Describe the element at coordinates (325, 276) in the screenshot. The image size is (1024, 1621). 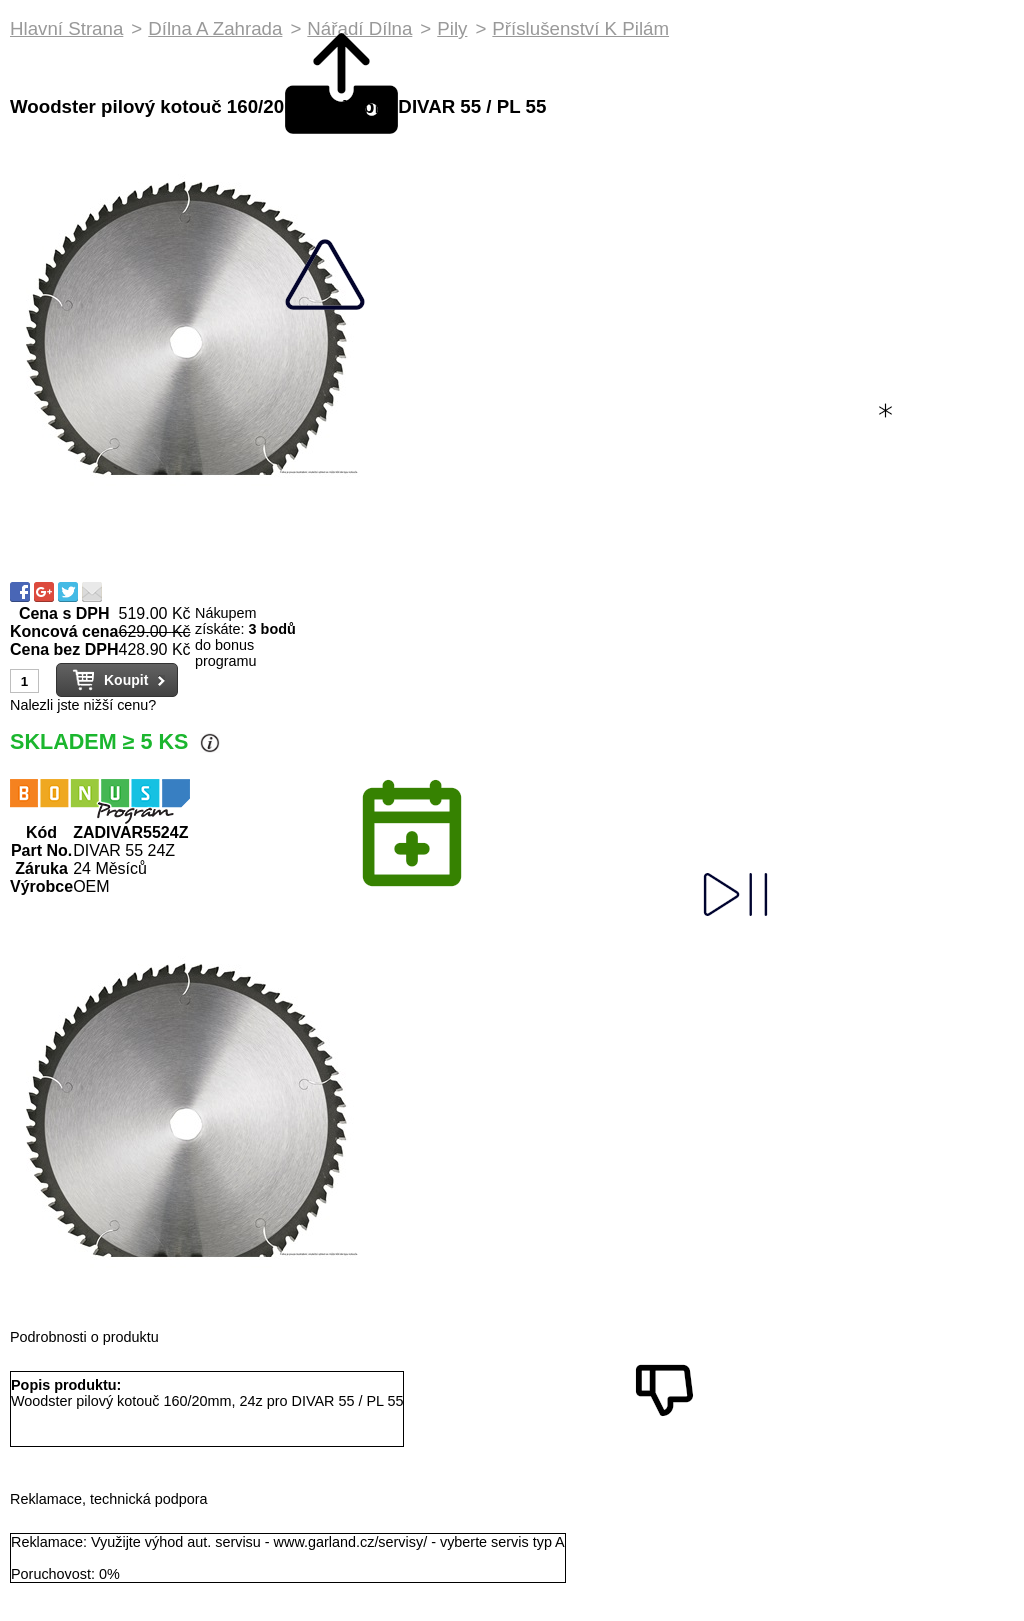
I see `indicates a warning or caution state` at that location.